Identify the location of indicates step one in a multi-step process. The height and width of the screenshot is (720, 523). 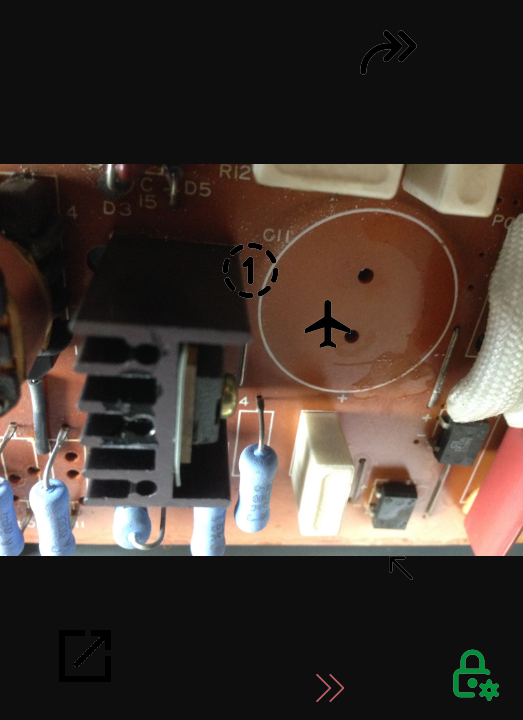
(250, 270).